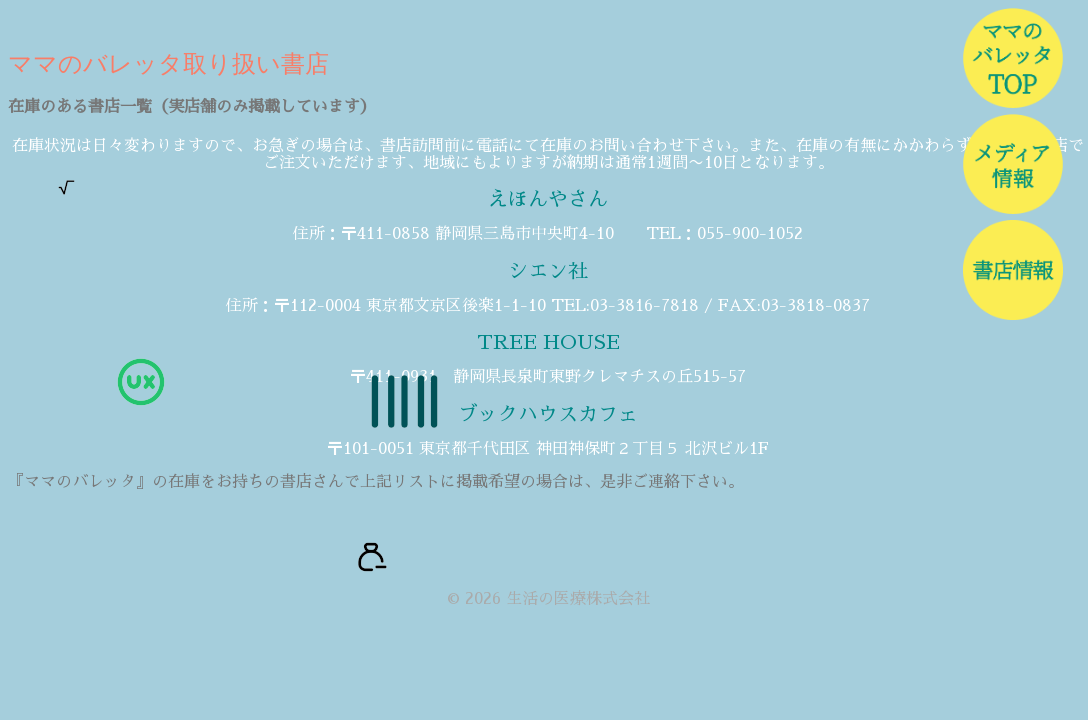 The width and height of the screenshot is (1088, 720). Describe the element at coordinates (371, 557) in the screenshot. I see `deduct funds or reduce balance` at that location.